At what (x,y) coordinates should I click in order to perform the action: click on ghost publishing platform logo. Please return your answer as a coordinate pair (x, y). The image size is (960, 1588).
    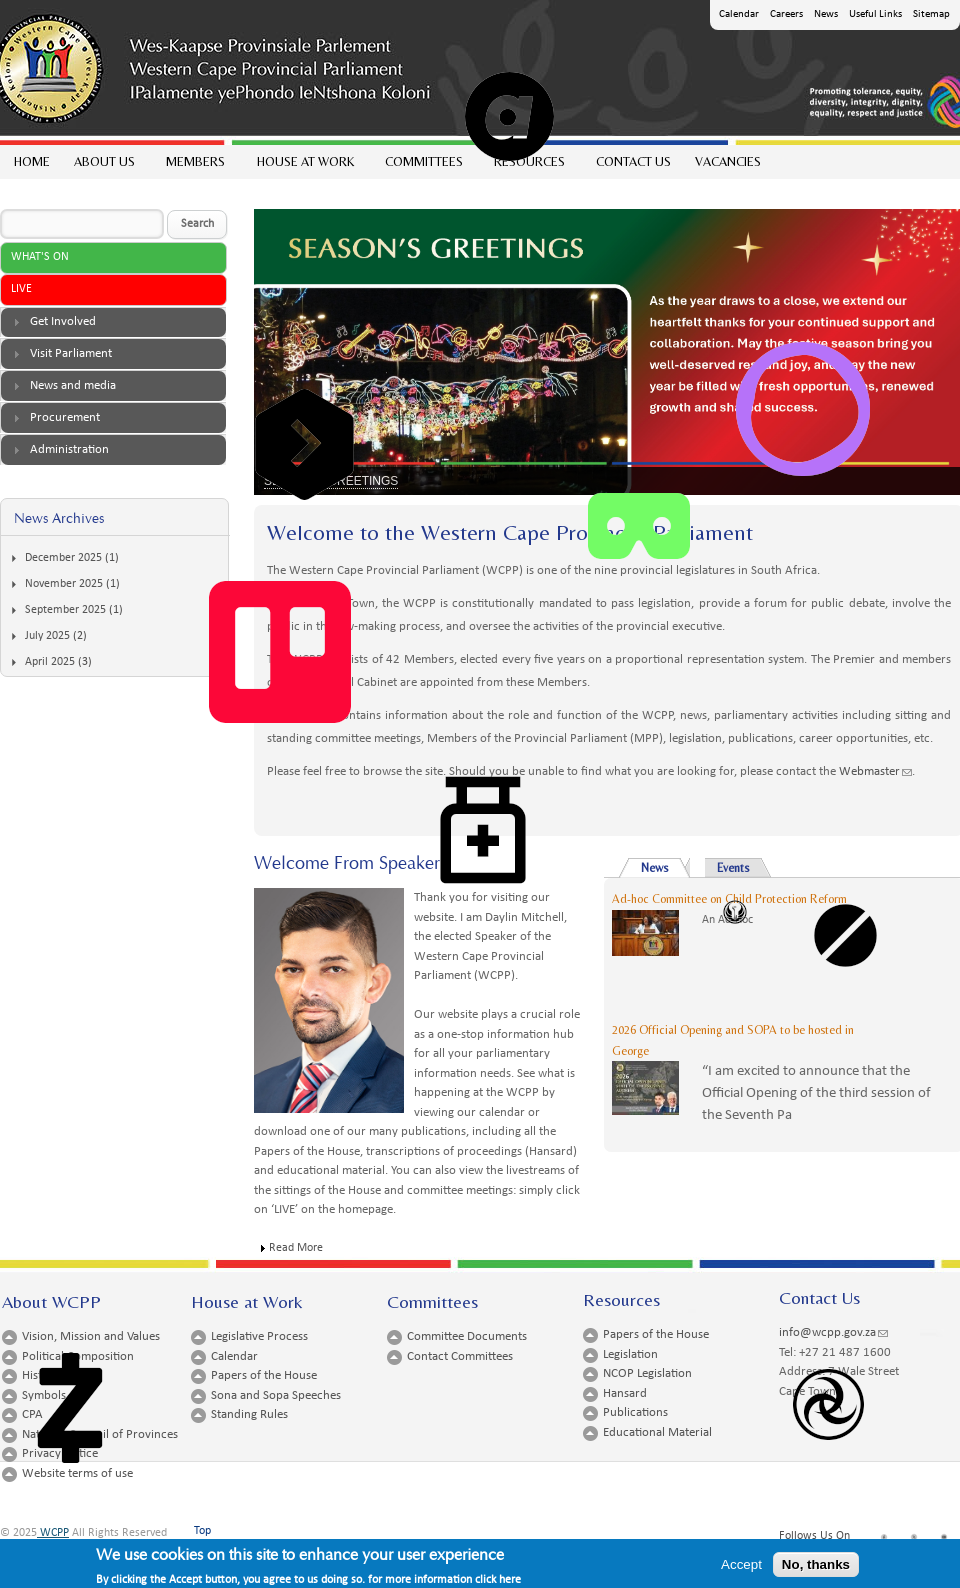
    Looking at the image, I should click on (803, 409).